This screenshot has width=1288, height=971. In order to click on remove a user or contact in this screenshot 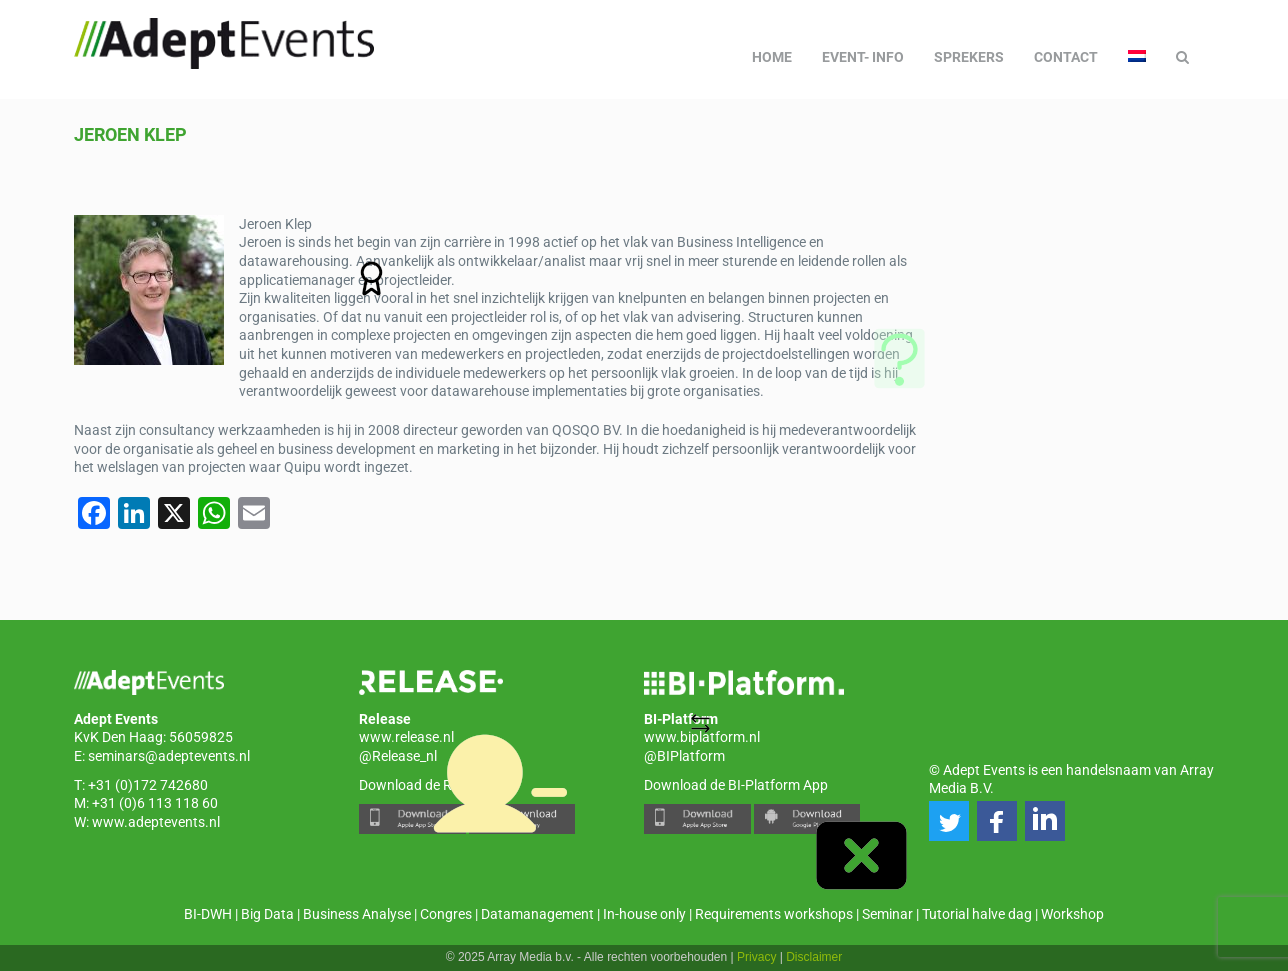, I will do `click(496, 788)`.